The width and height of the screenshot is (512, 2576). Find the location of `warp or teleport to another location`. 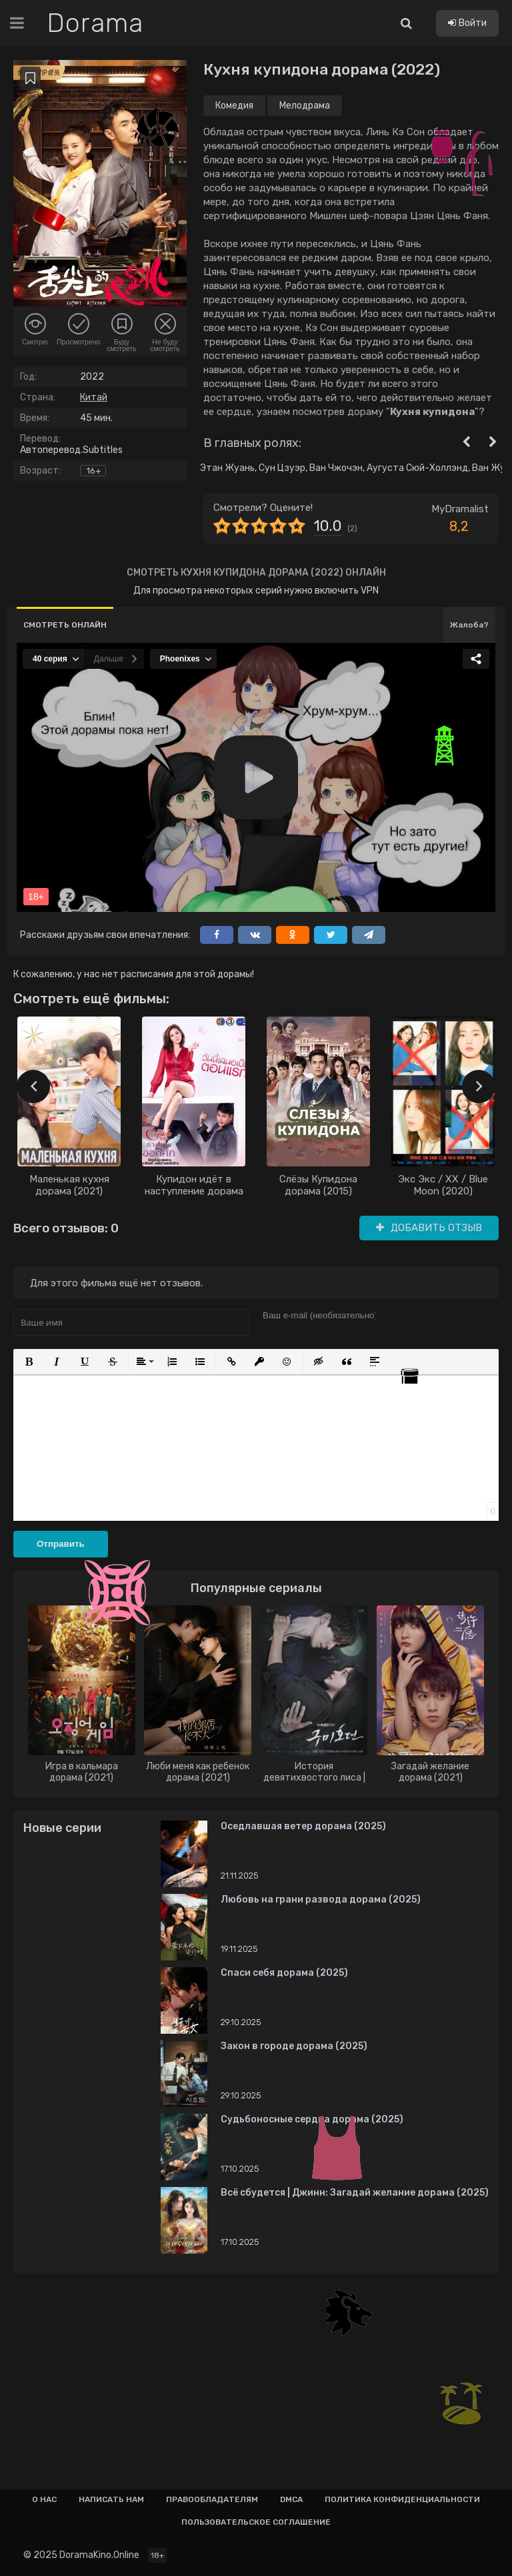

warp or teleport to another location is located at coordinates (409, 1374).